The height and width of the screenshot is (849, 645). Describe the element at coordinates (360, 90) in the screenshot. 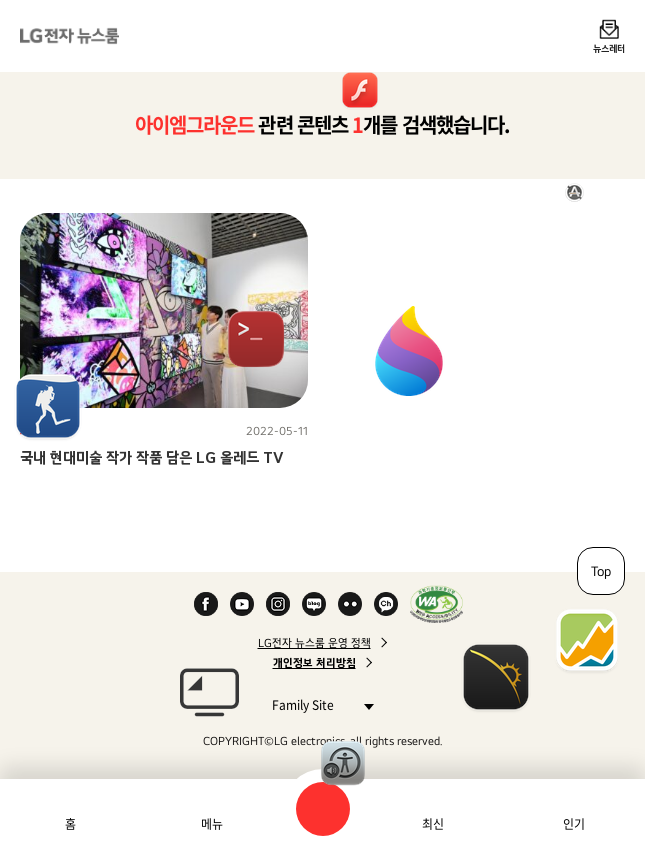

I see `open Adobe Flash Player` at that location.